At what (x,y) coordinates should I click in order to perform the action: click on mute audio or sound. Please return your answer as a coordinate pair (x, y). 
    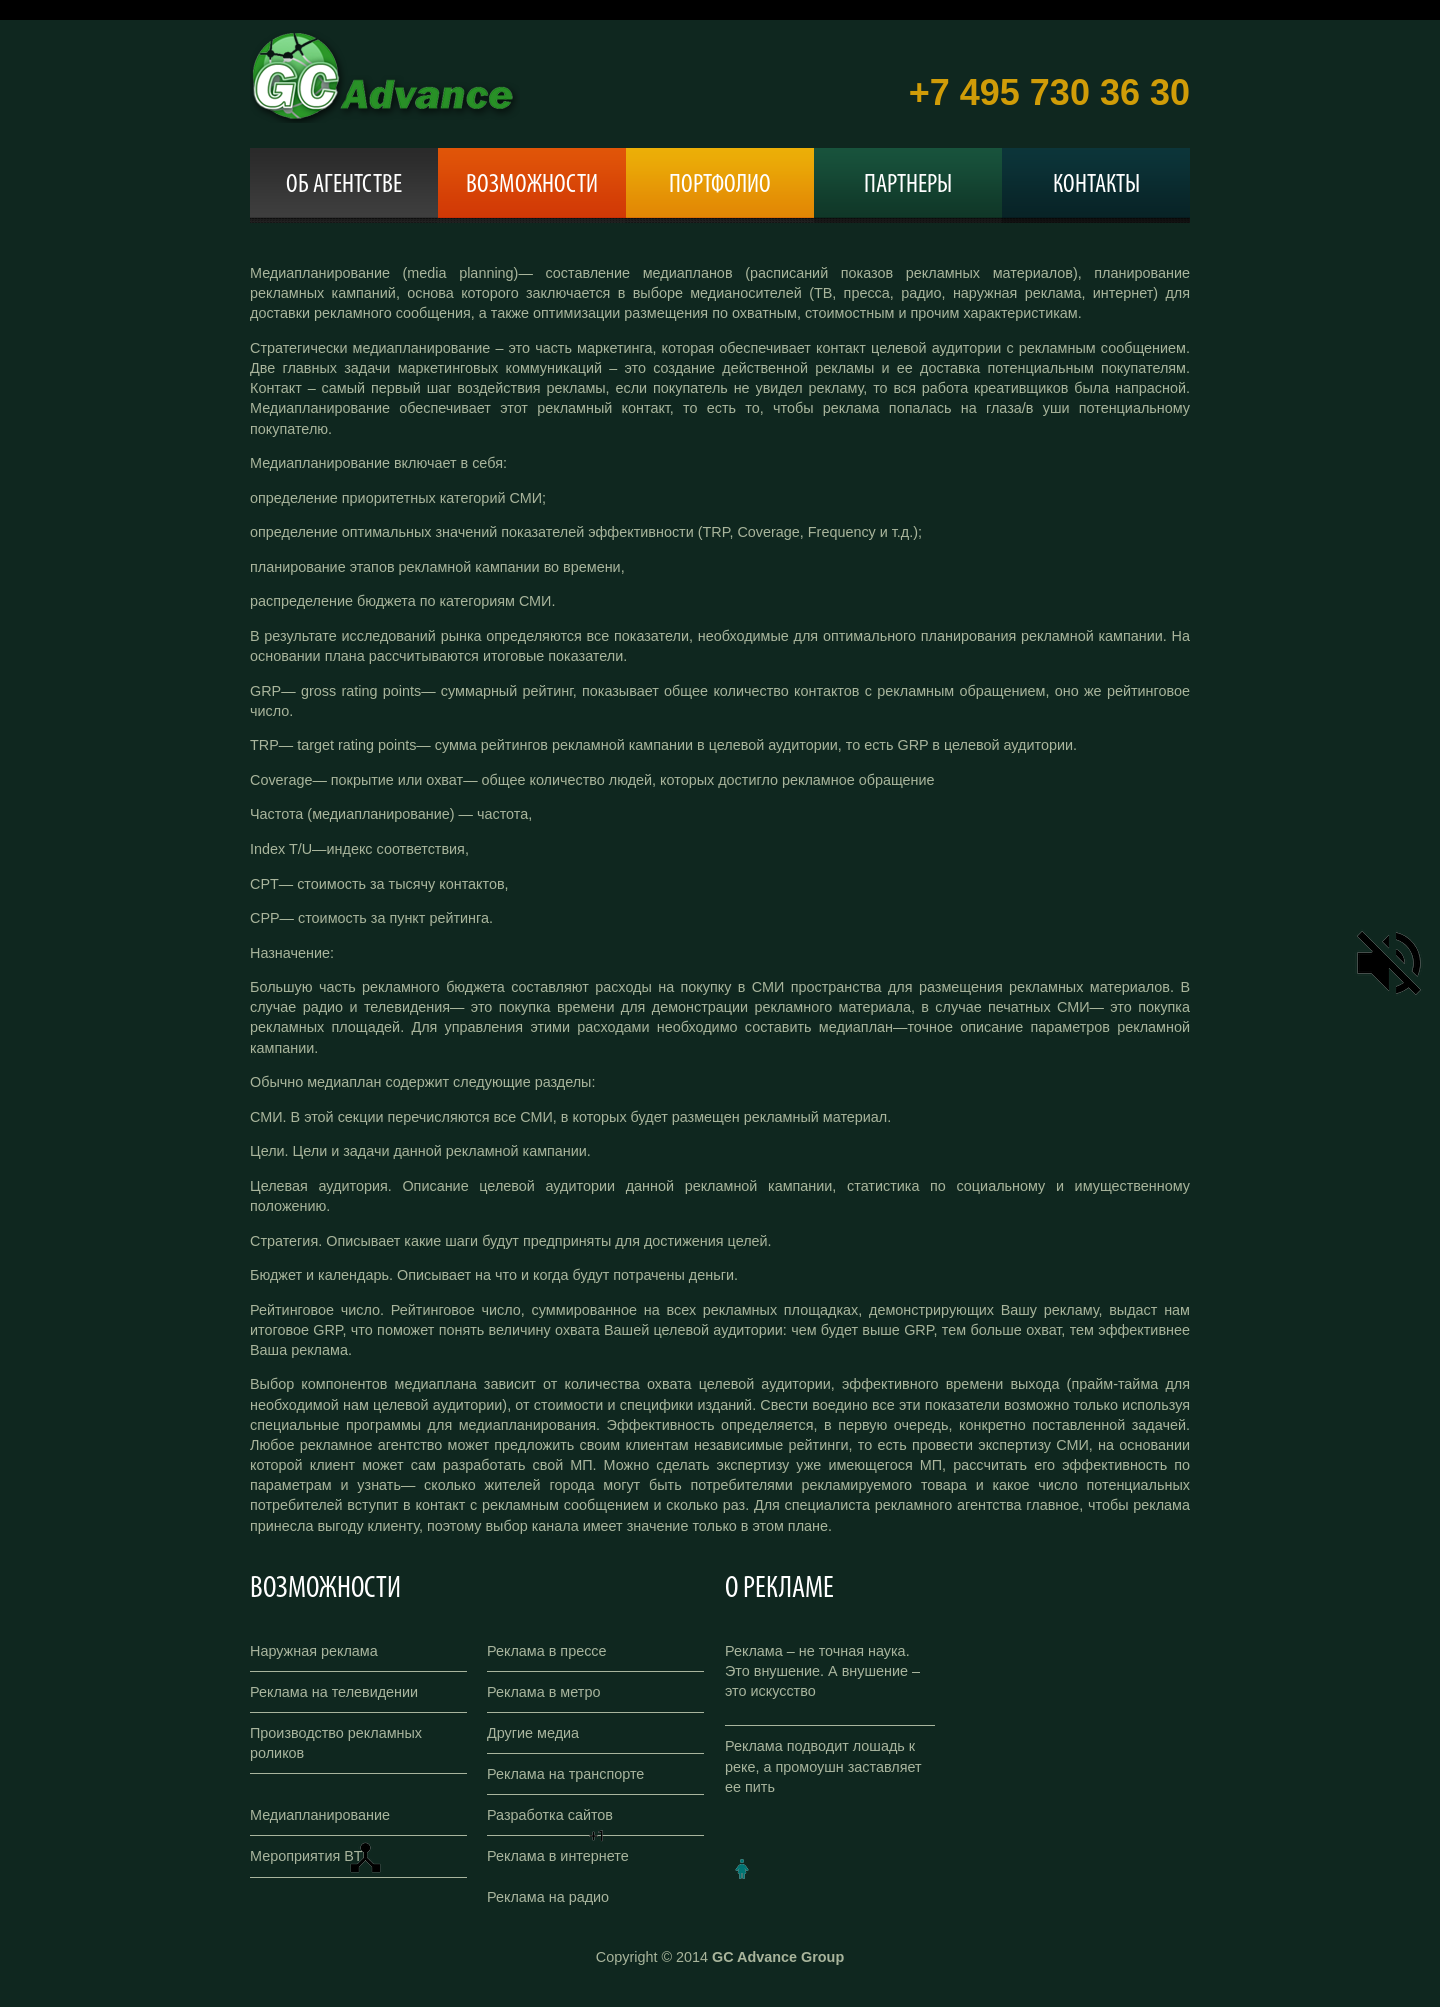
    Looking at the image, I should click on (1389, 963).